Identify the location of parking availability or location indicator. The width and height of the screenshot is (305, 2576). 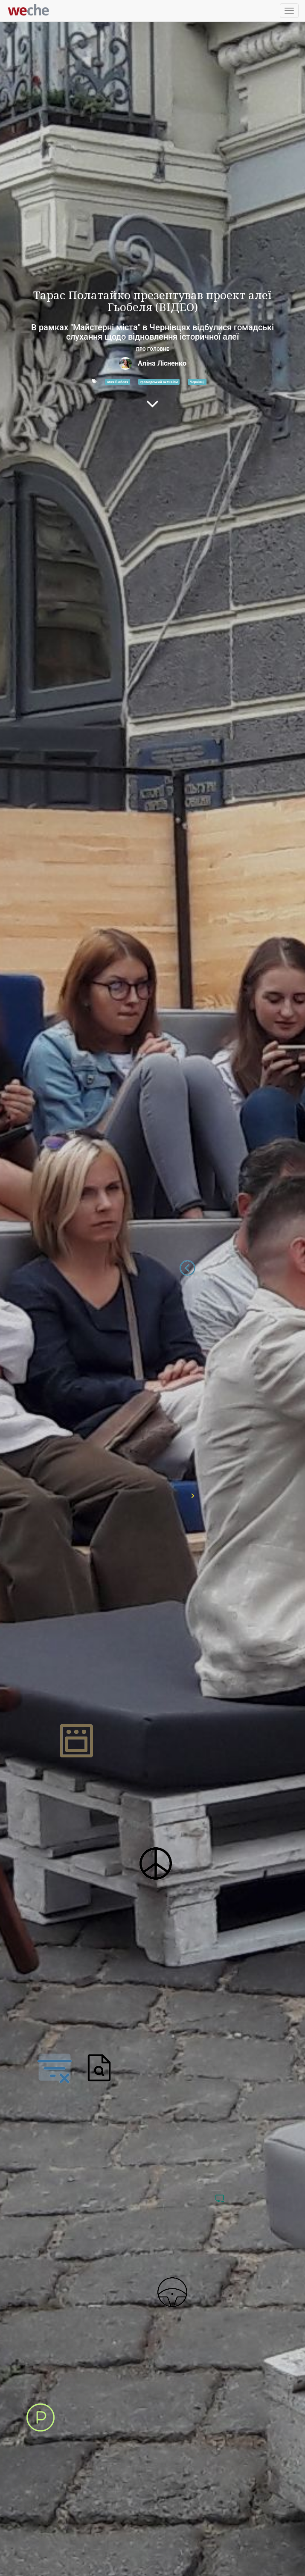
(41, 2417).